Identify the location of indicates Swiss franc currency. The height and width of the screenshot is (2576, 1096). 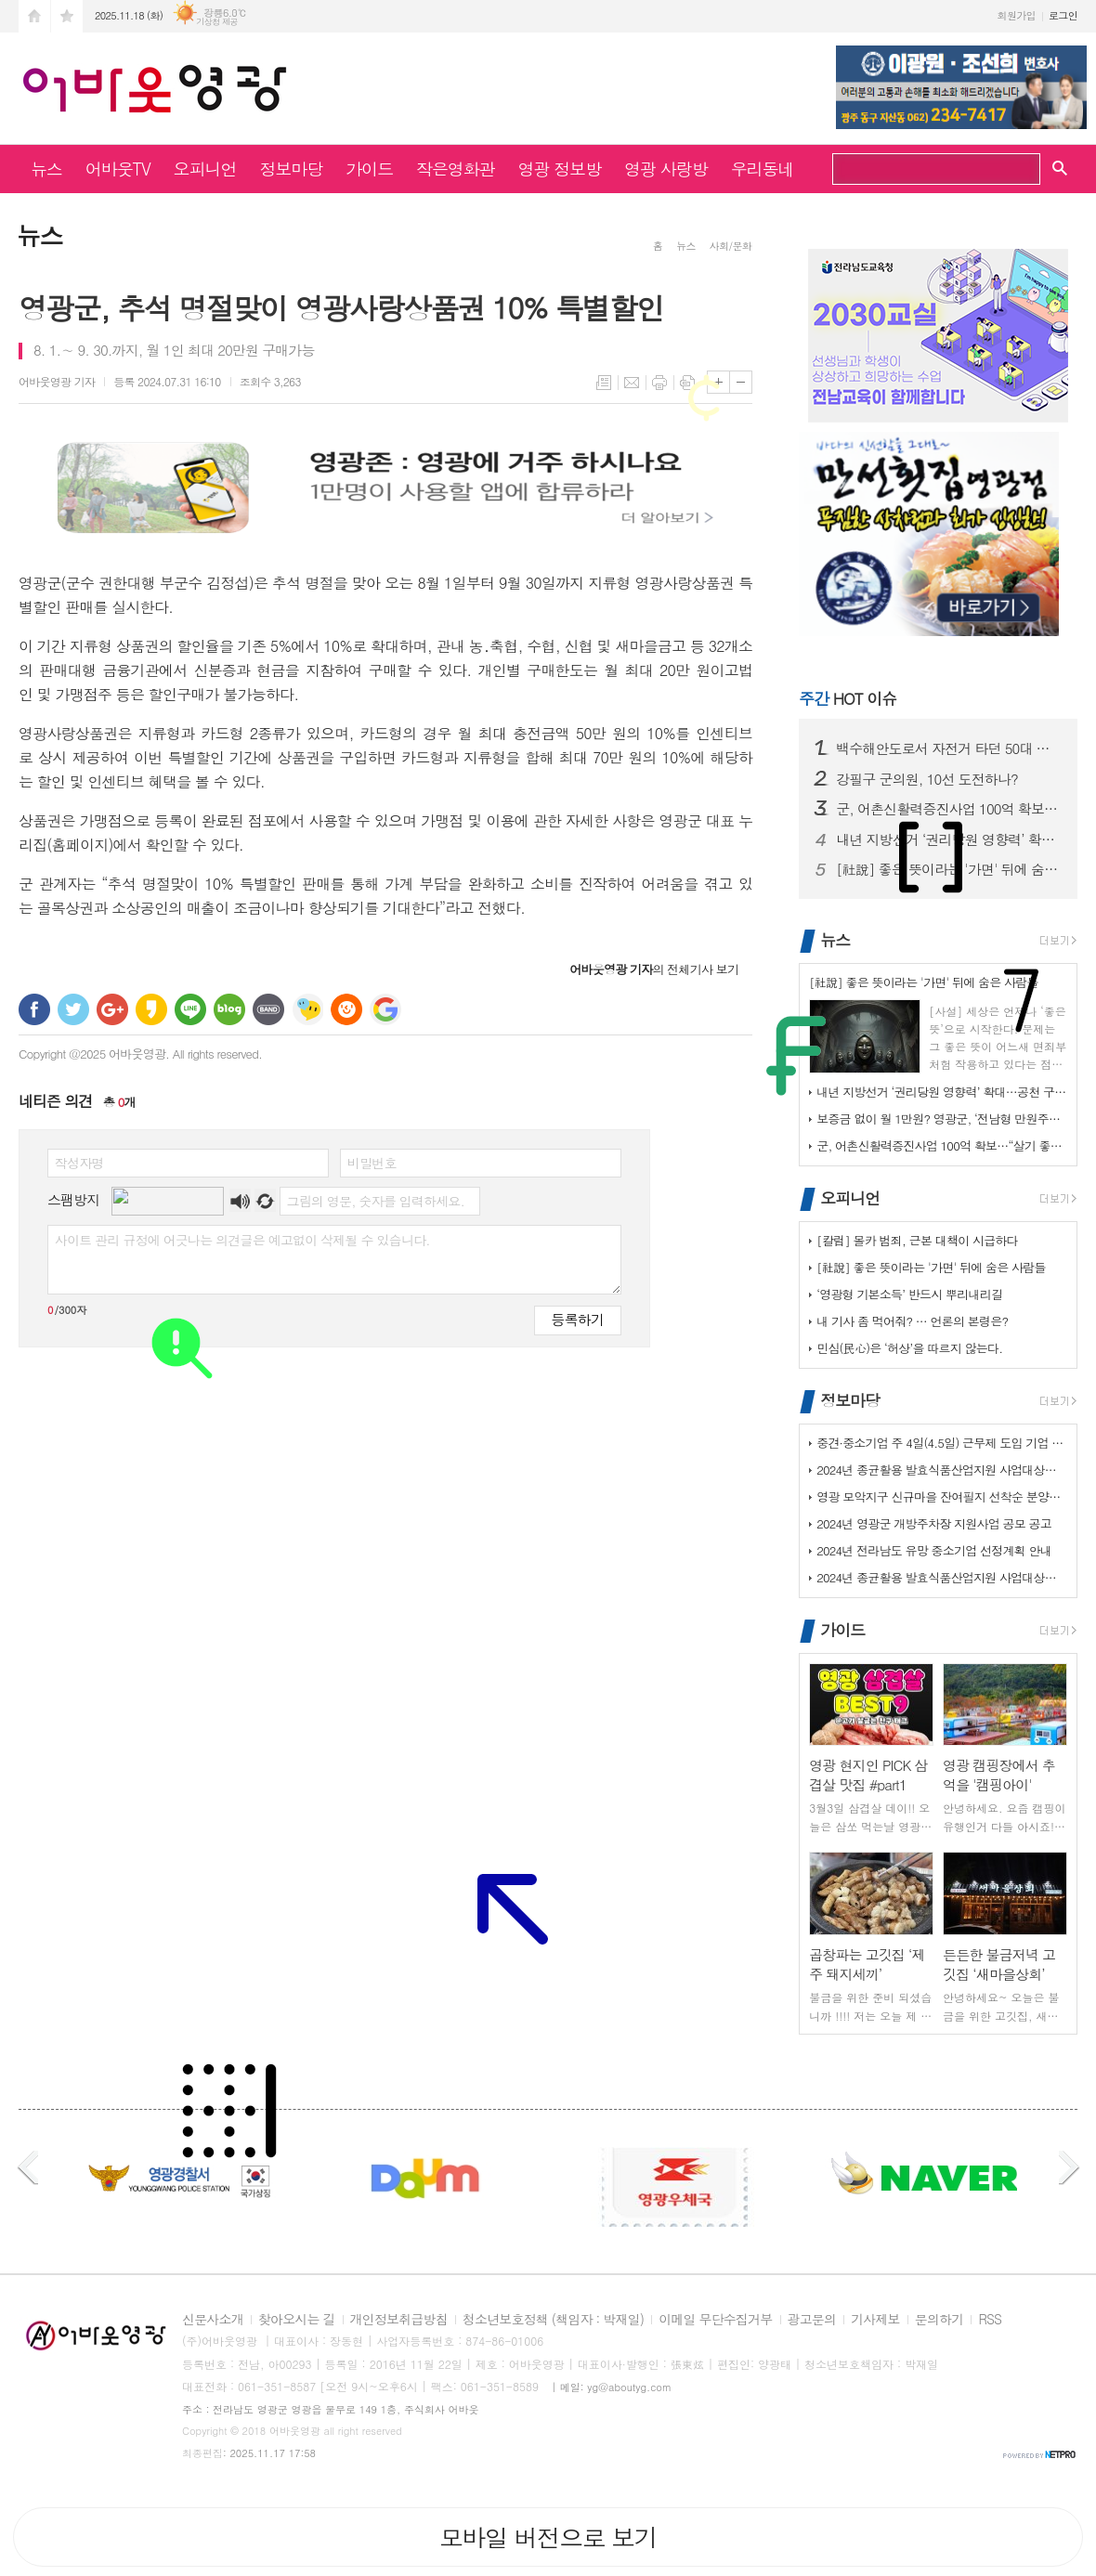
(796, 1056).